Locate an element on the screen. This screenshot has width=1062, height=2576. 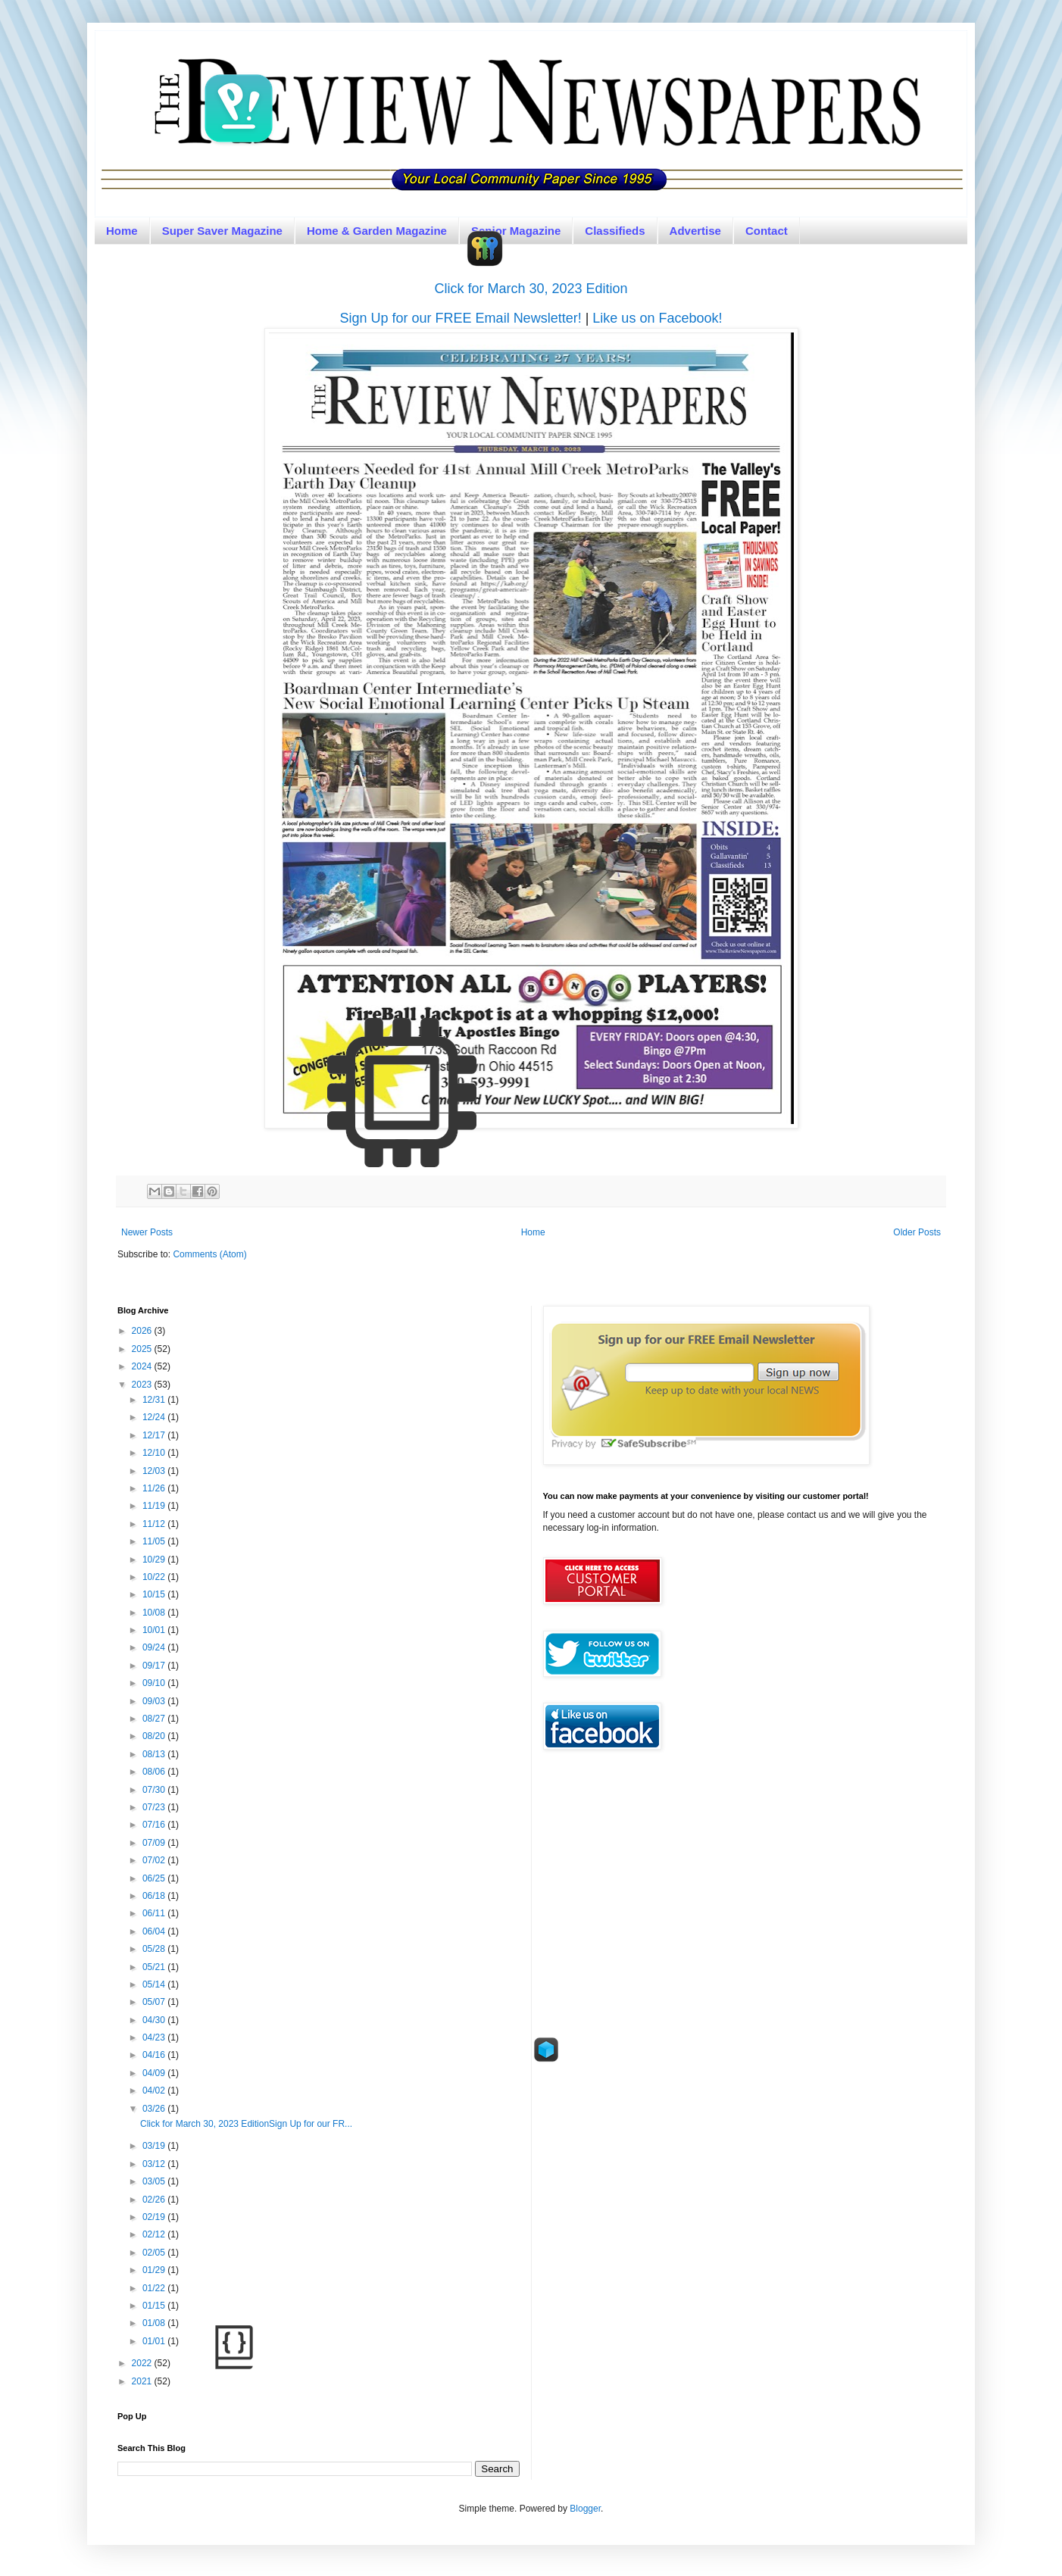
launch Pop!_OS application is located at coordinates (239, 108).